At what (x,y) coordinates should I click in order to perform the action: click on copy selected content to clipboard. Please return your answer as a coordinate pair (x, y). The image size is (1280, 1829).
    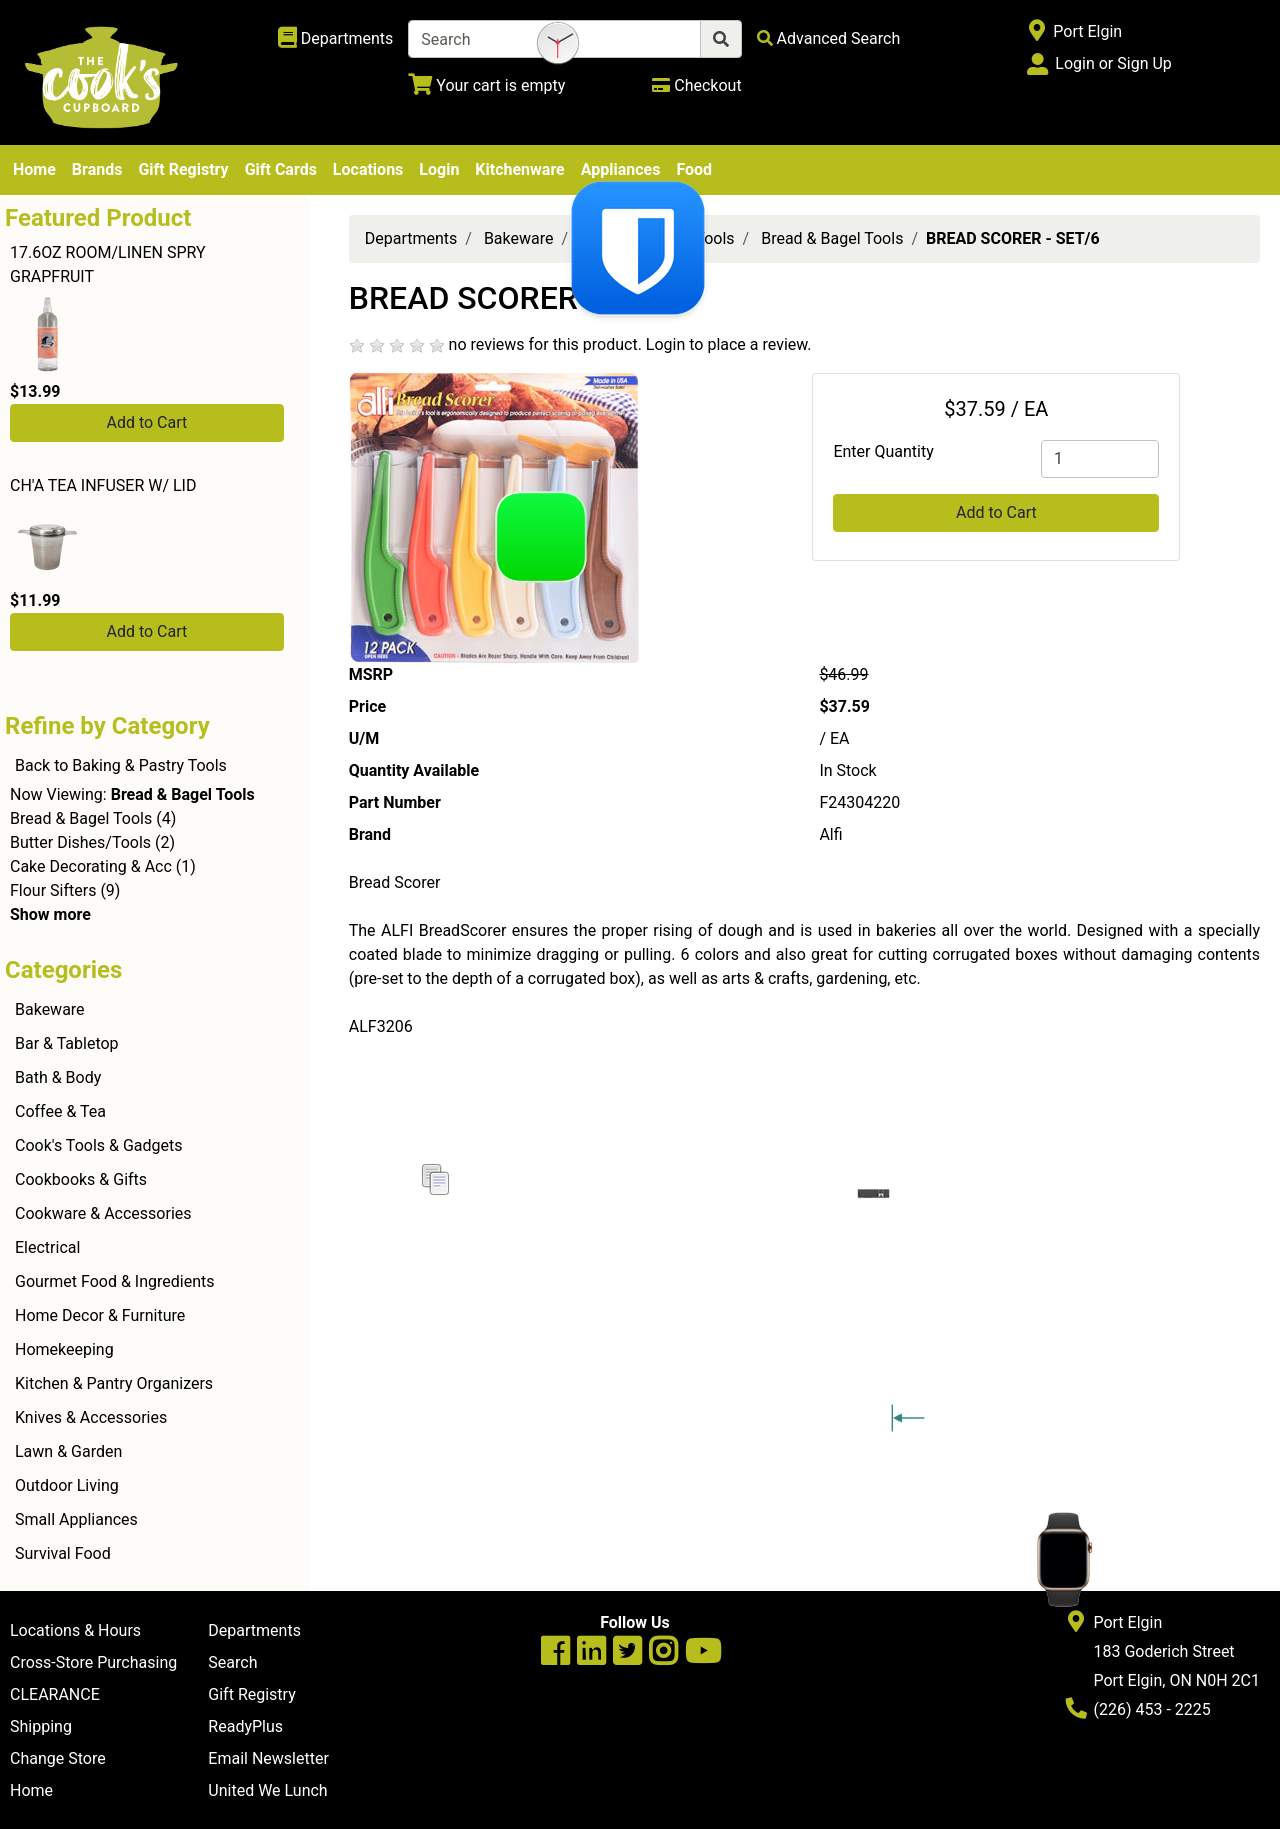
    Looking at the image, I should click on (435, 1179).